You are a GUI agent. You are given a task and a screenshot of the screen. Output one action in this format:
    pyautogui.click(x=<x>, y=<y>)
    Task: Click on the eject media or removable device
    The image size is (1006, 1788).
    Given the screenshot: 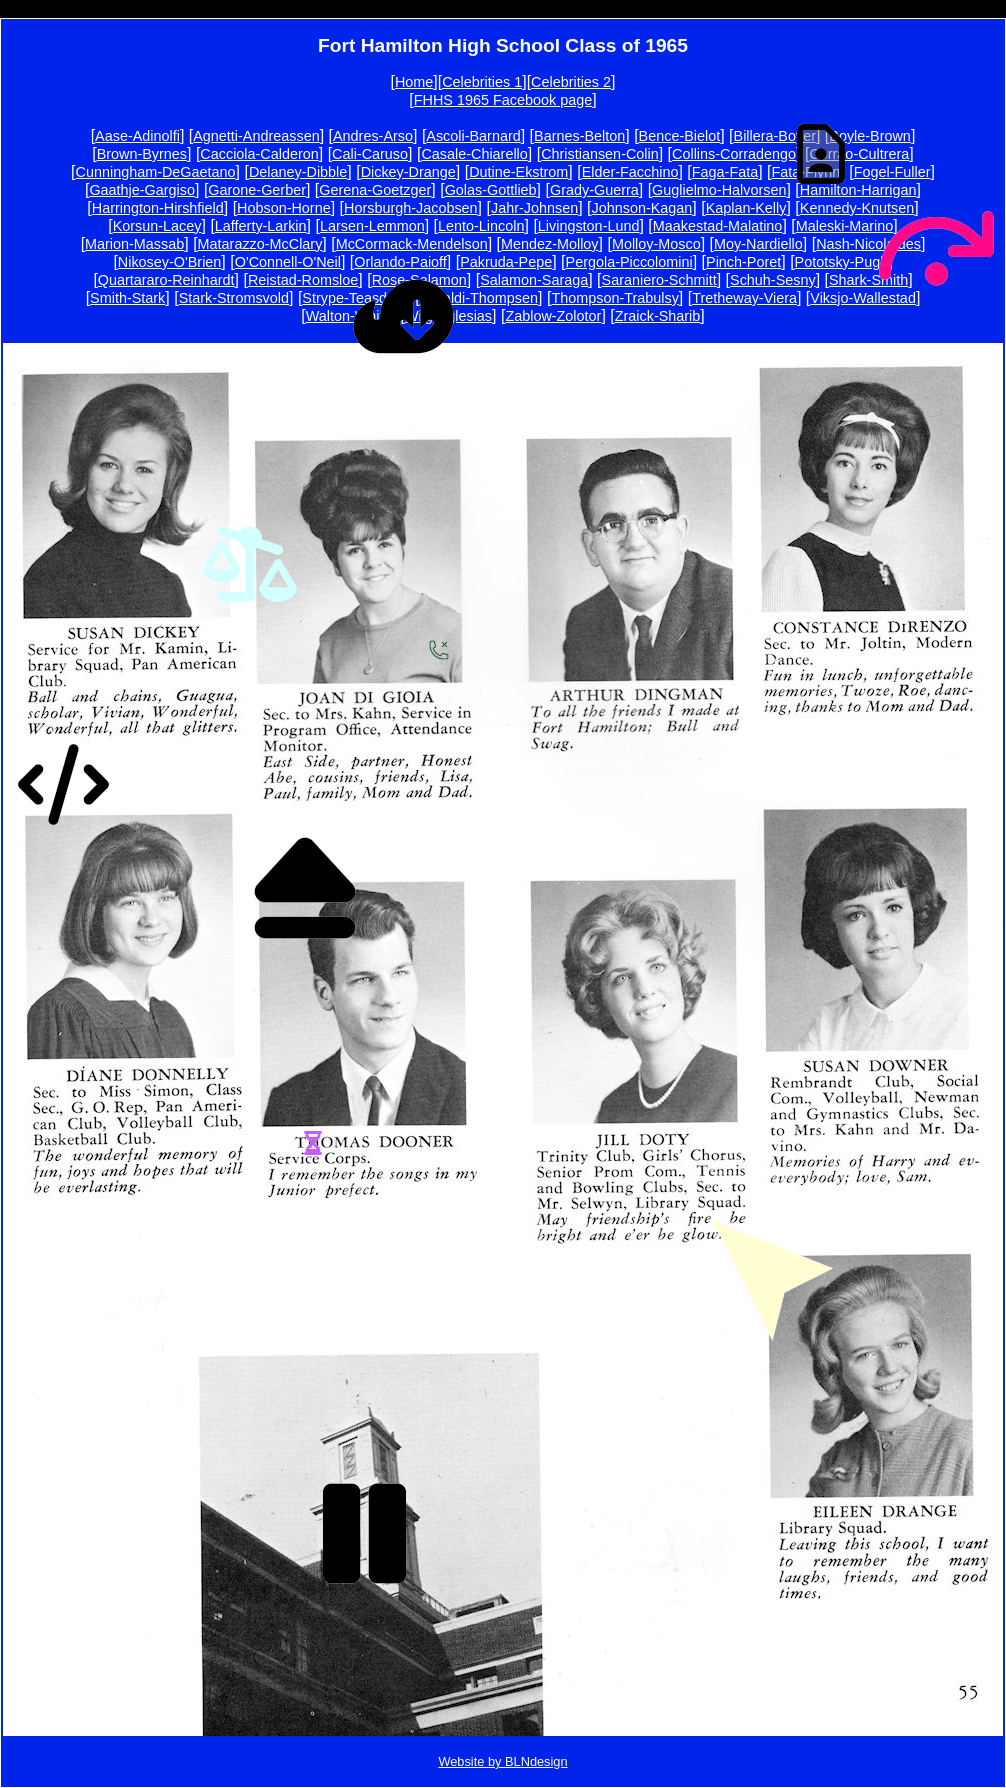 What is the action you would take?
    pyautogui.click(x=305, y=888)
    